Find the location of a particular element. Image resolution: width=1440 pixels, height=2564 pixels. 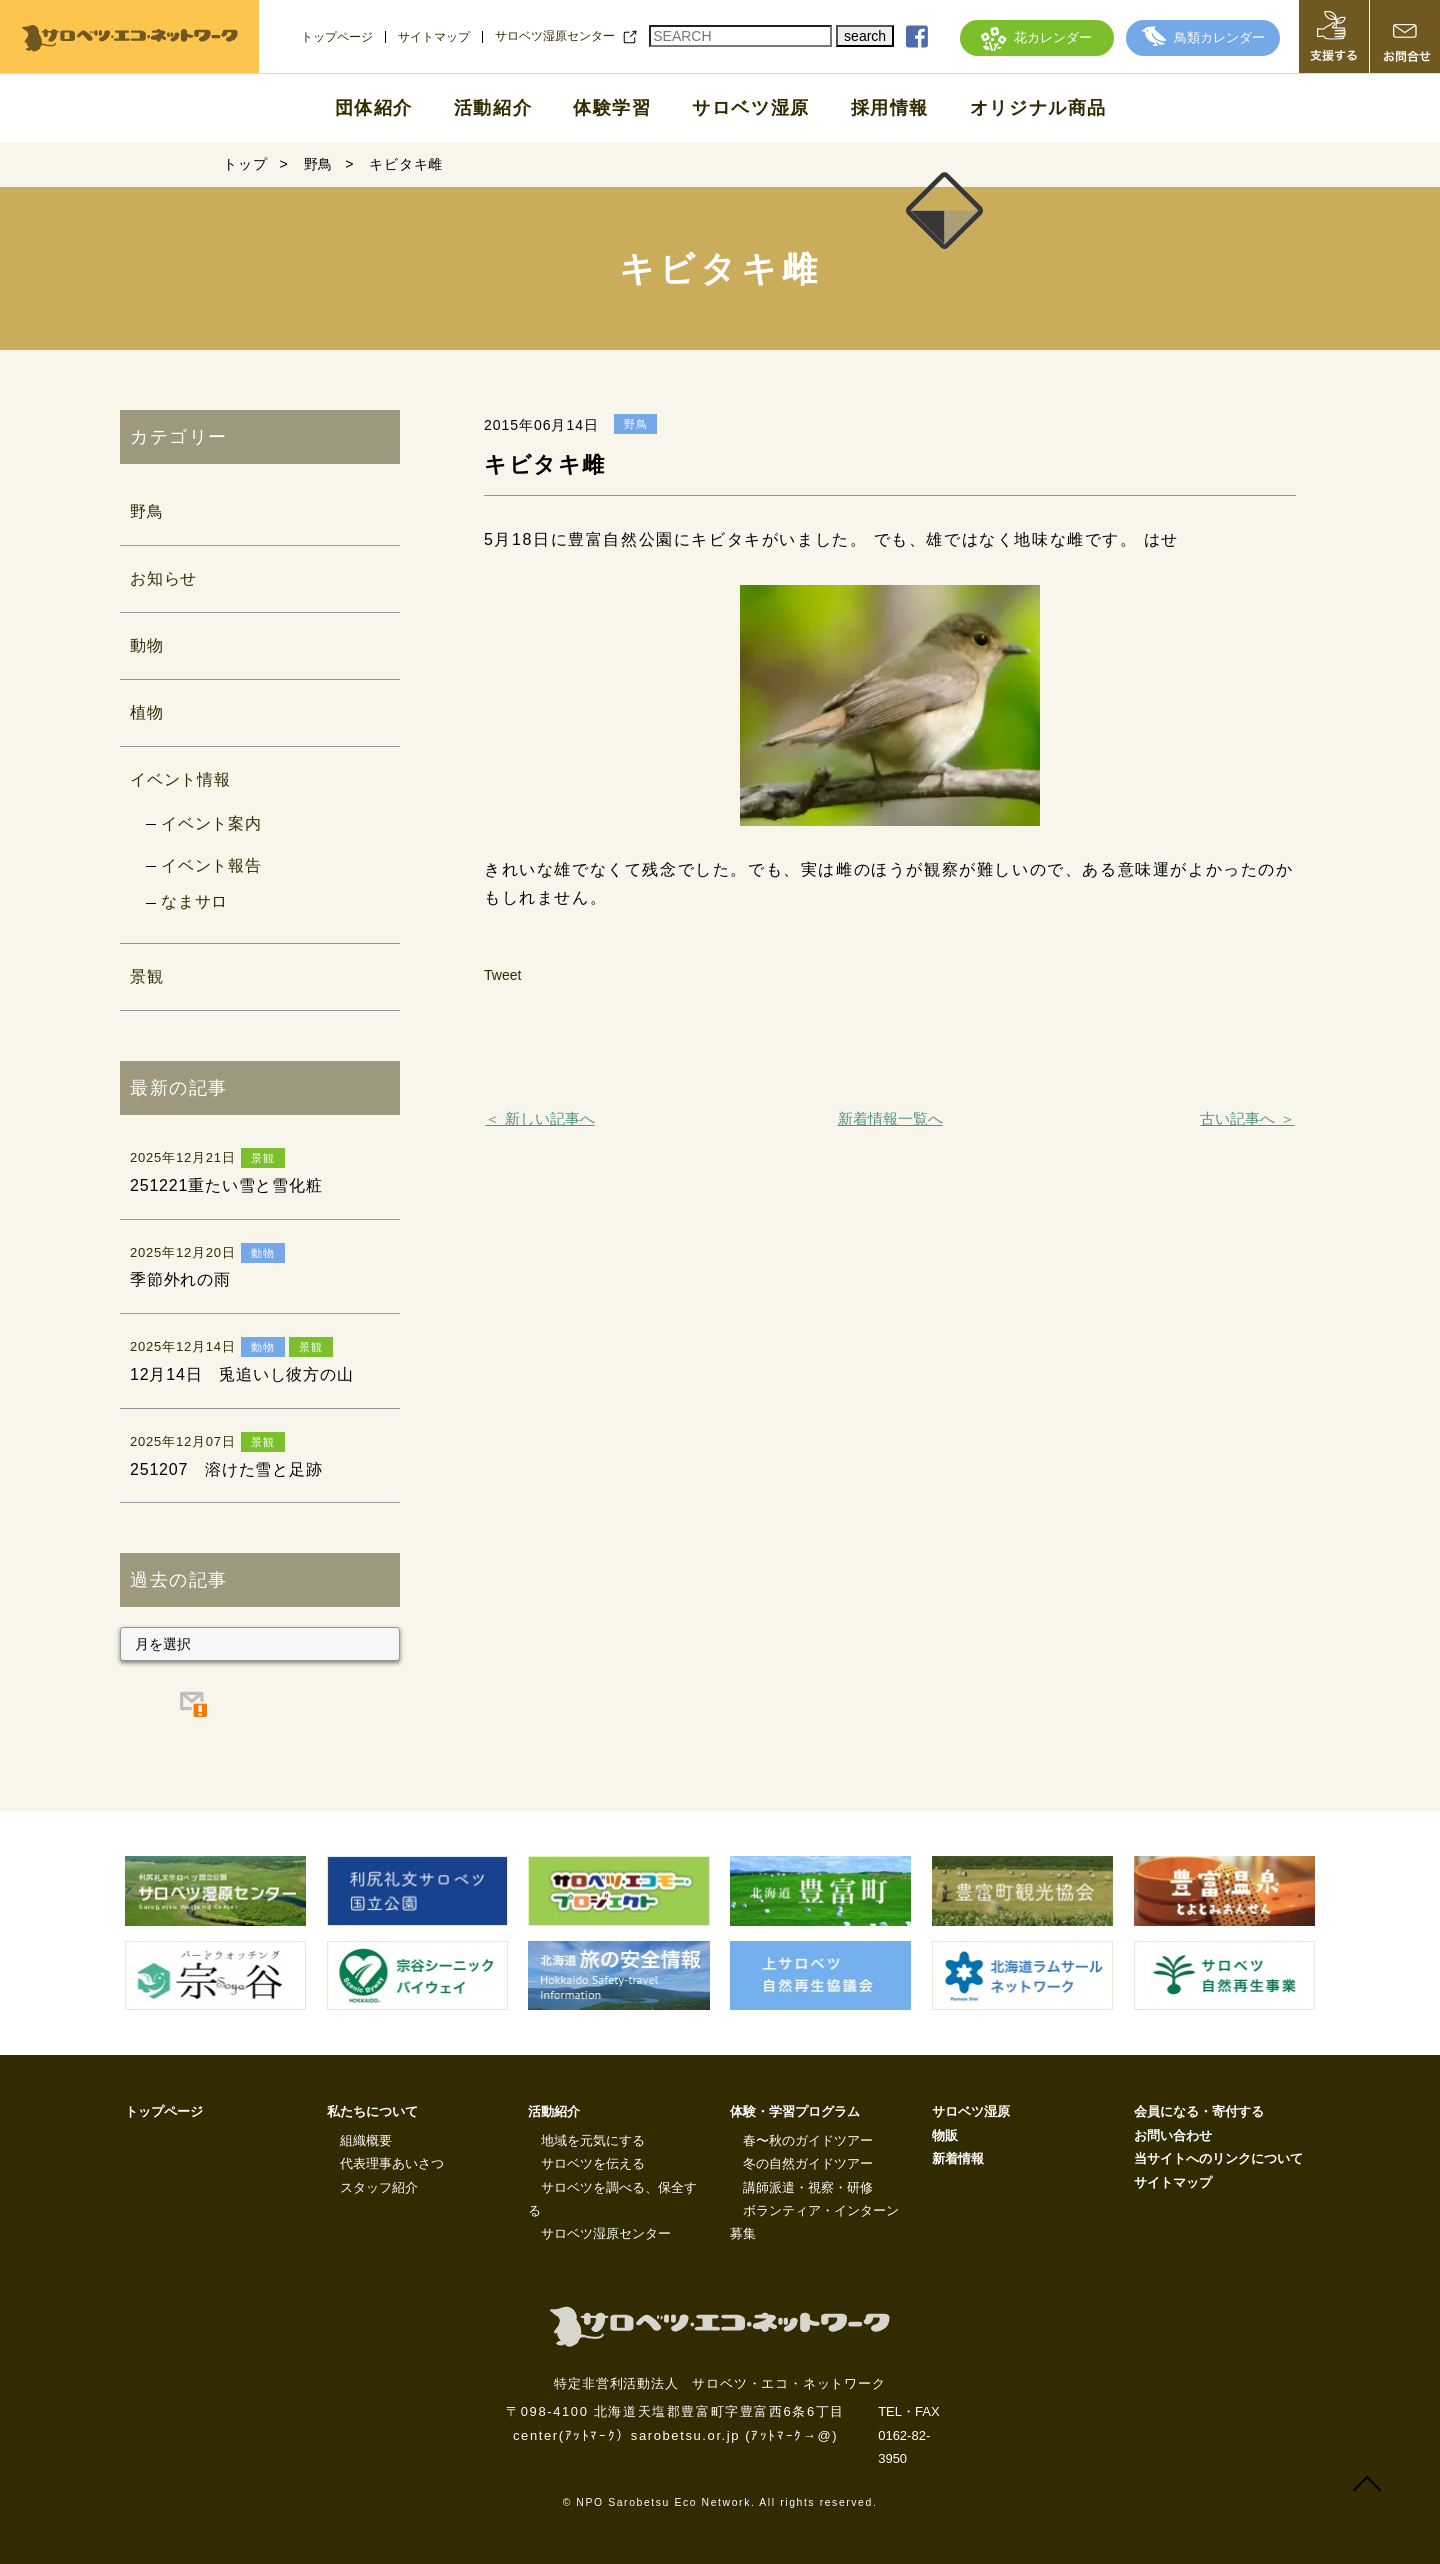

mark email as important is located at coordinates (193, 1703).